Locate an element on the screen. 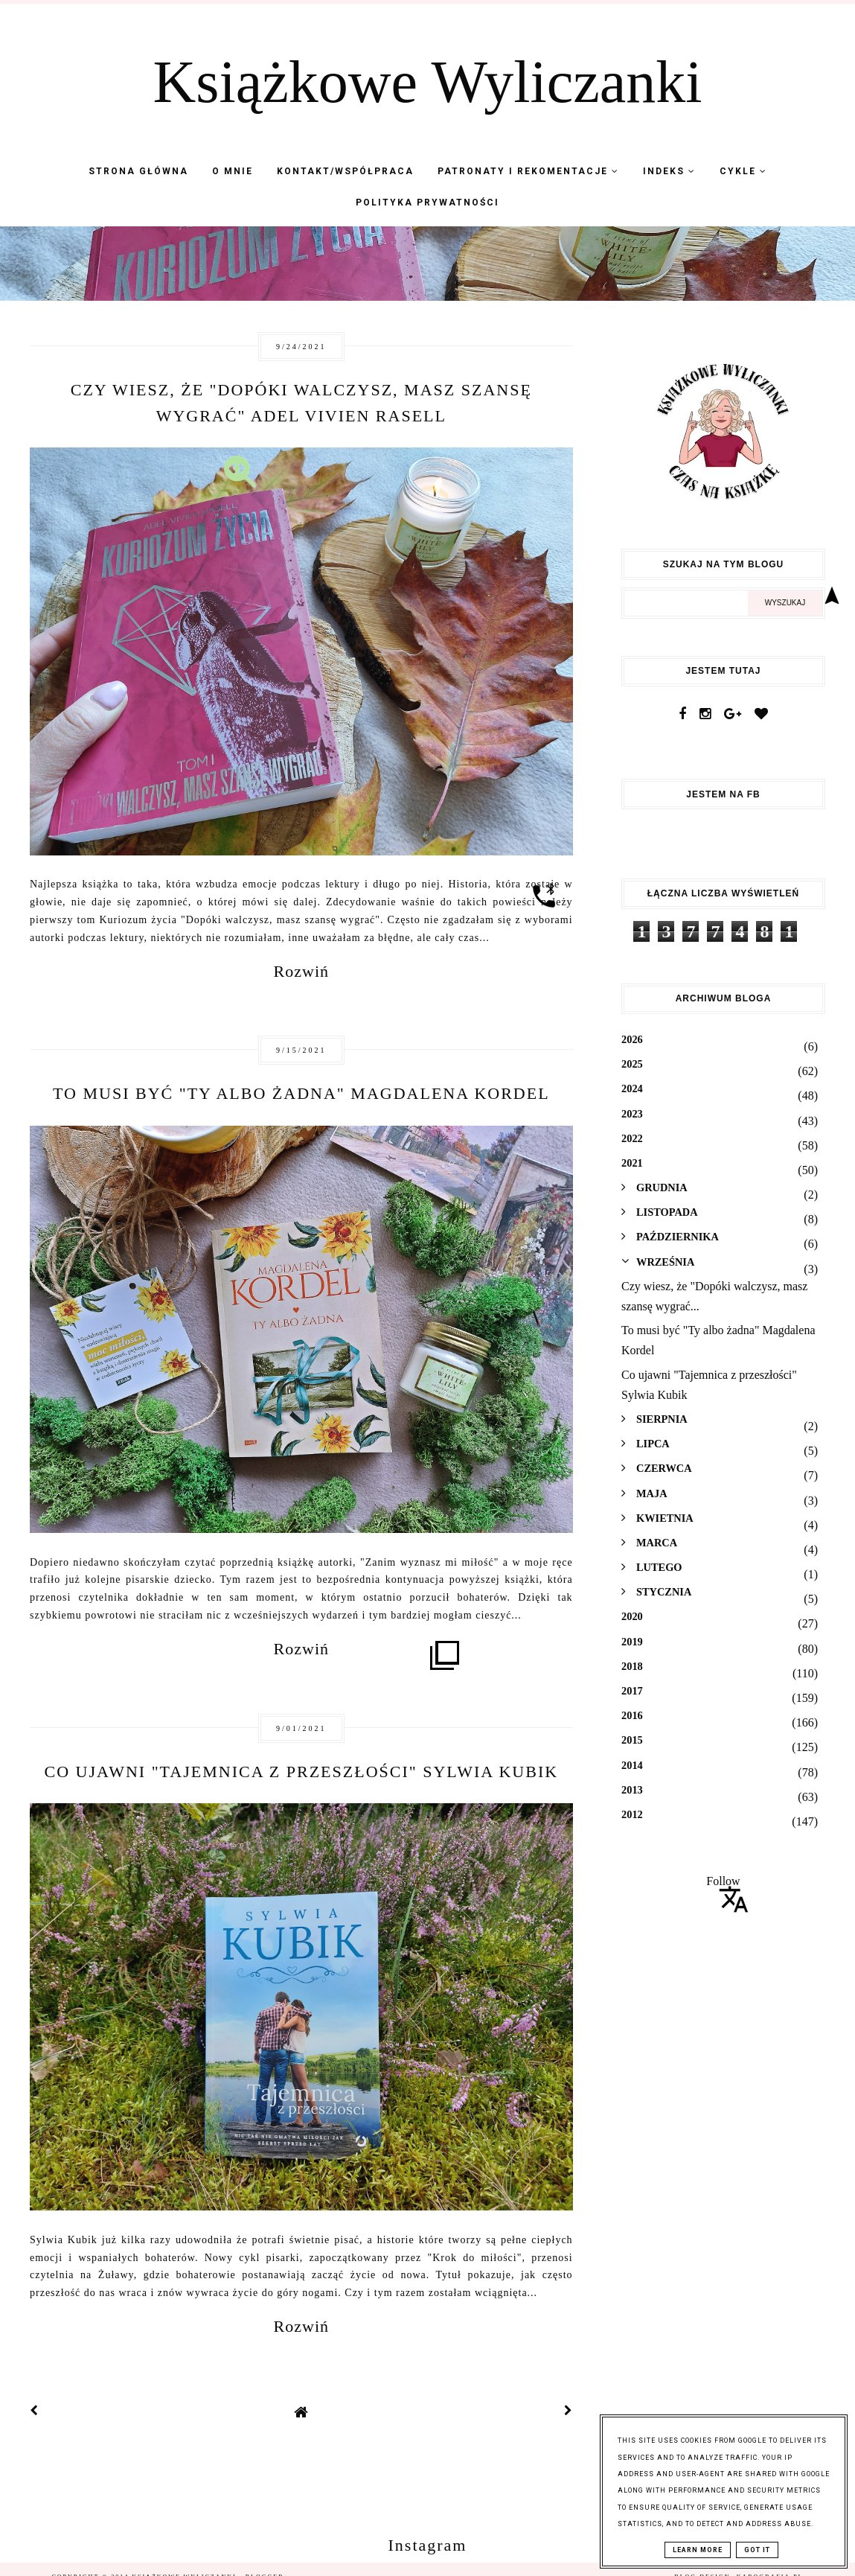  search or inspect code is located at coordinates (240, 471).